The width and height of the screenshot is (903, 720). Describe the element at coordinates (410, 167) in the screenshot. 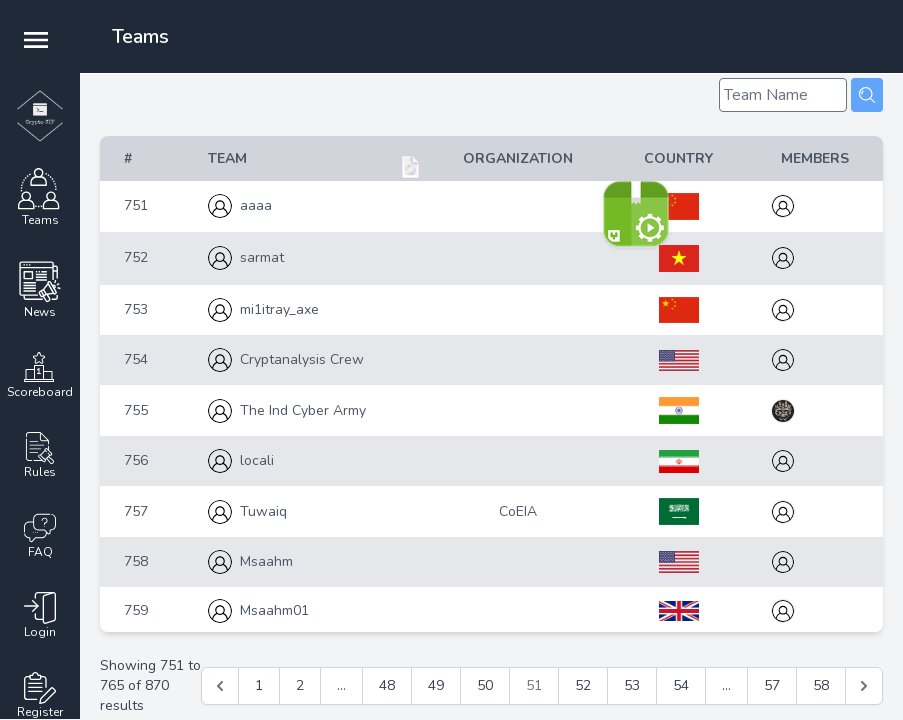

I see `an ISO disc image file` at that location.